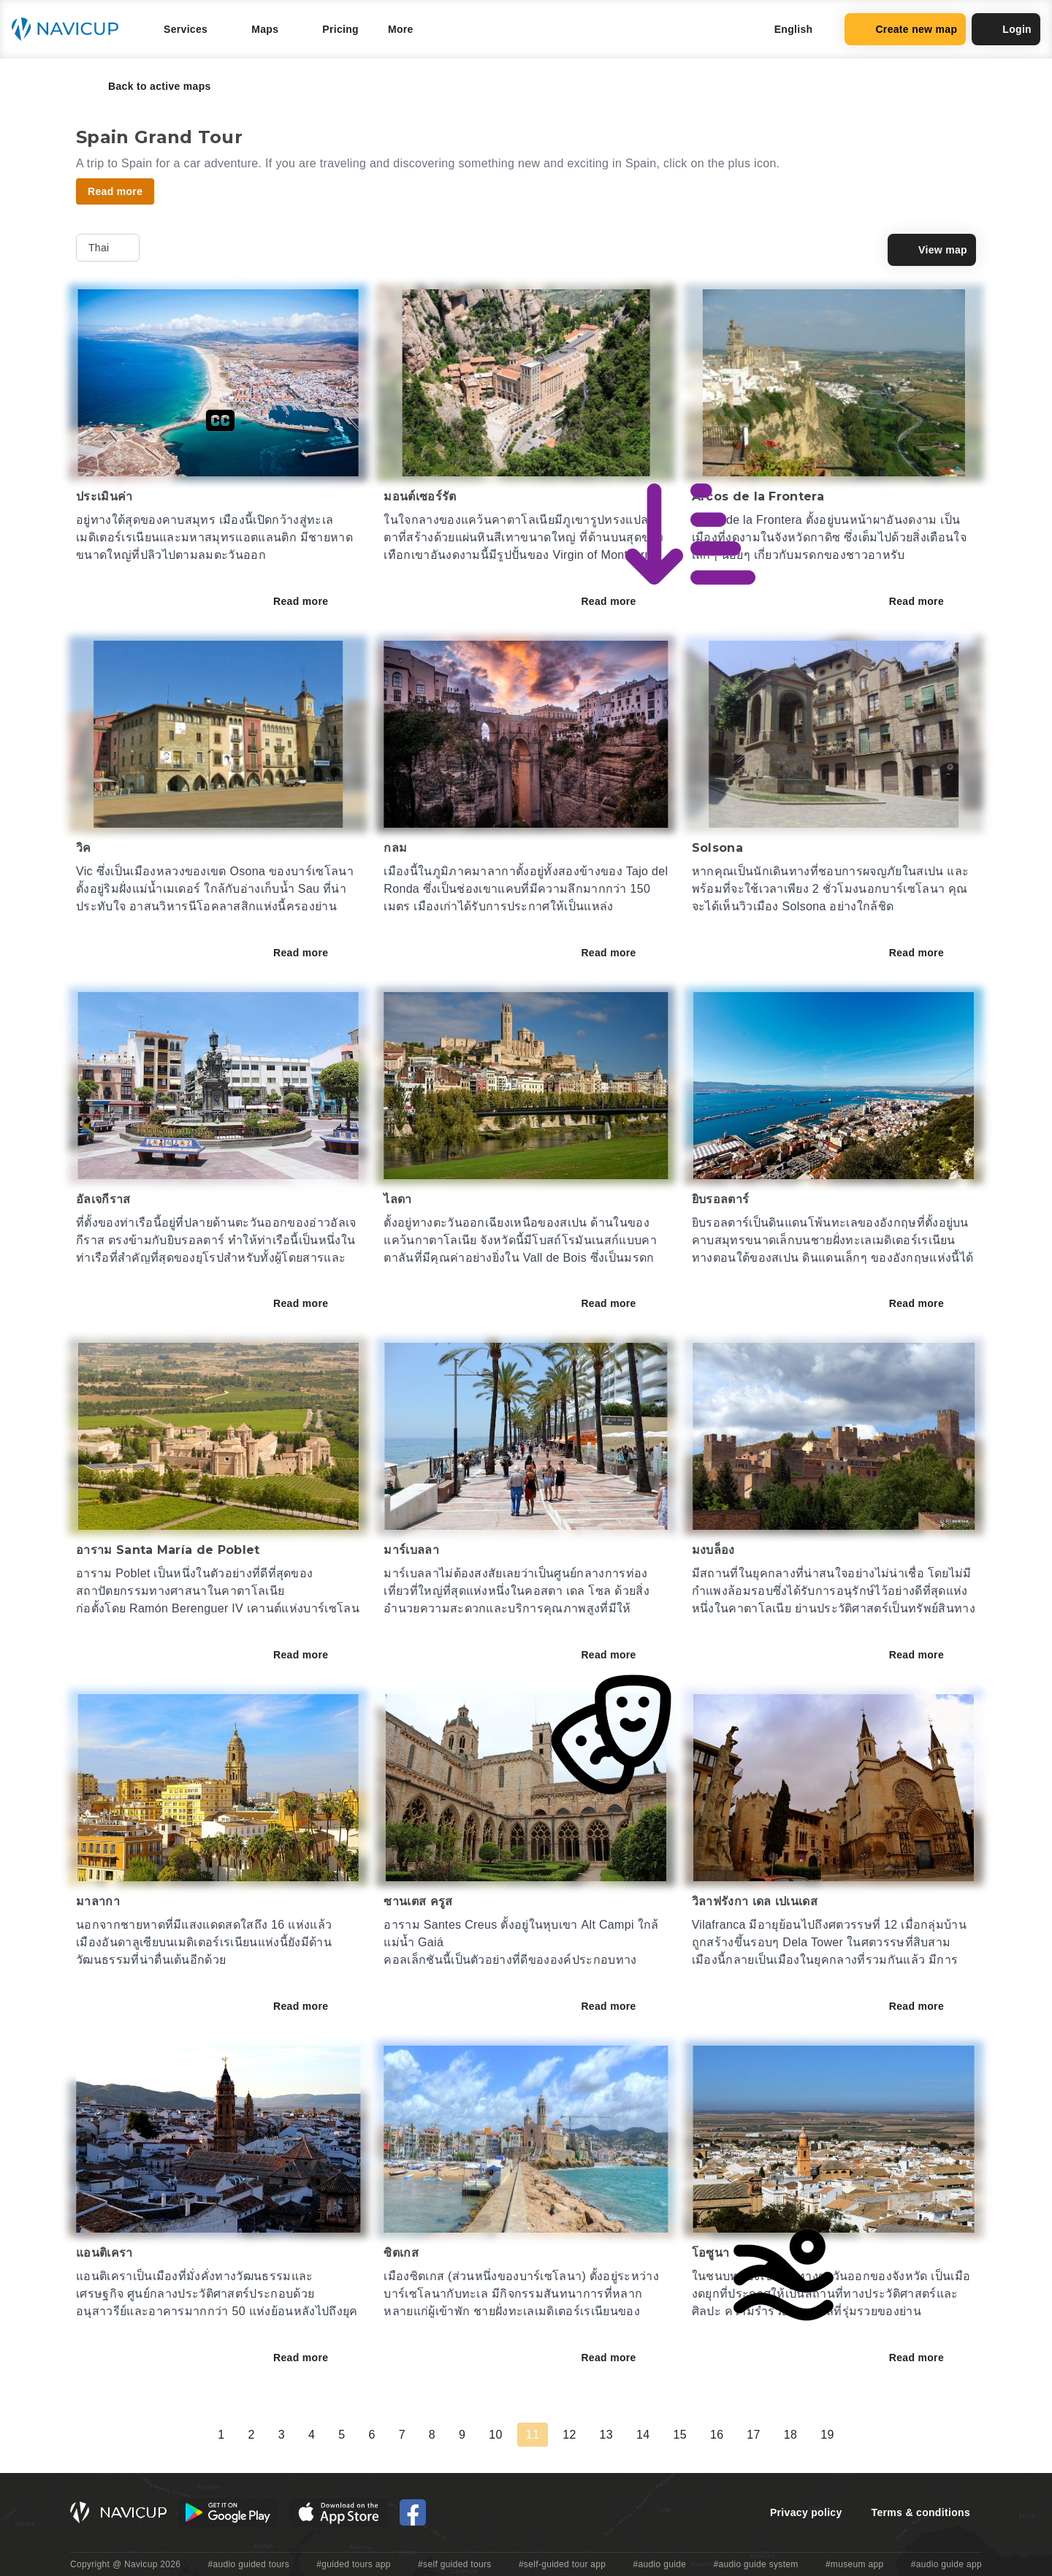  I want to click on sort items from smallest to largest, so click(690, 534).